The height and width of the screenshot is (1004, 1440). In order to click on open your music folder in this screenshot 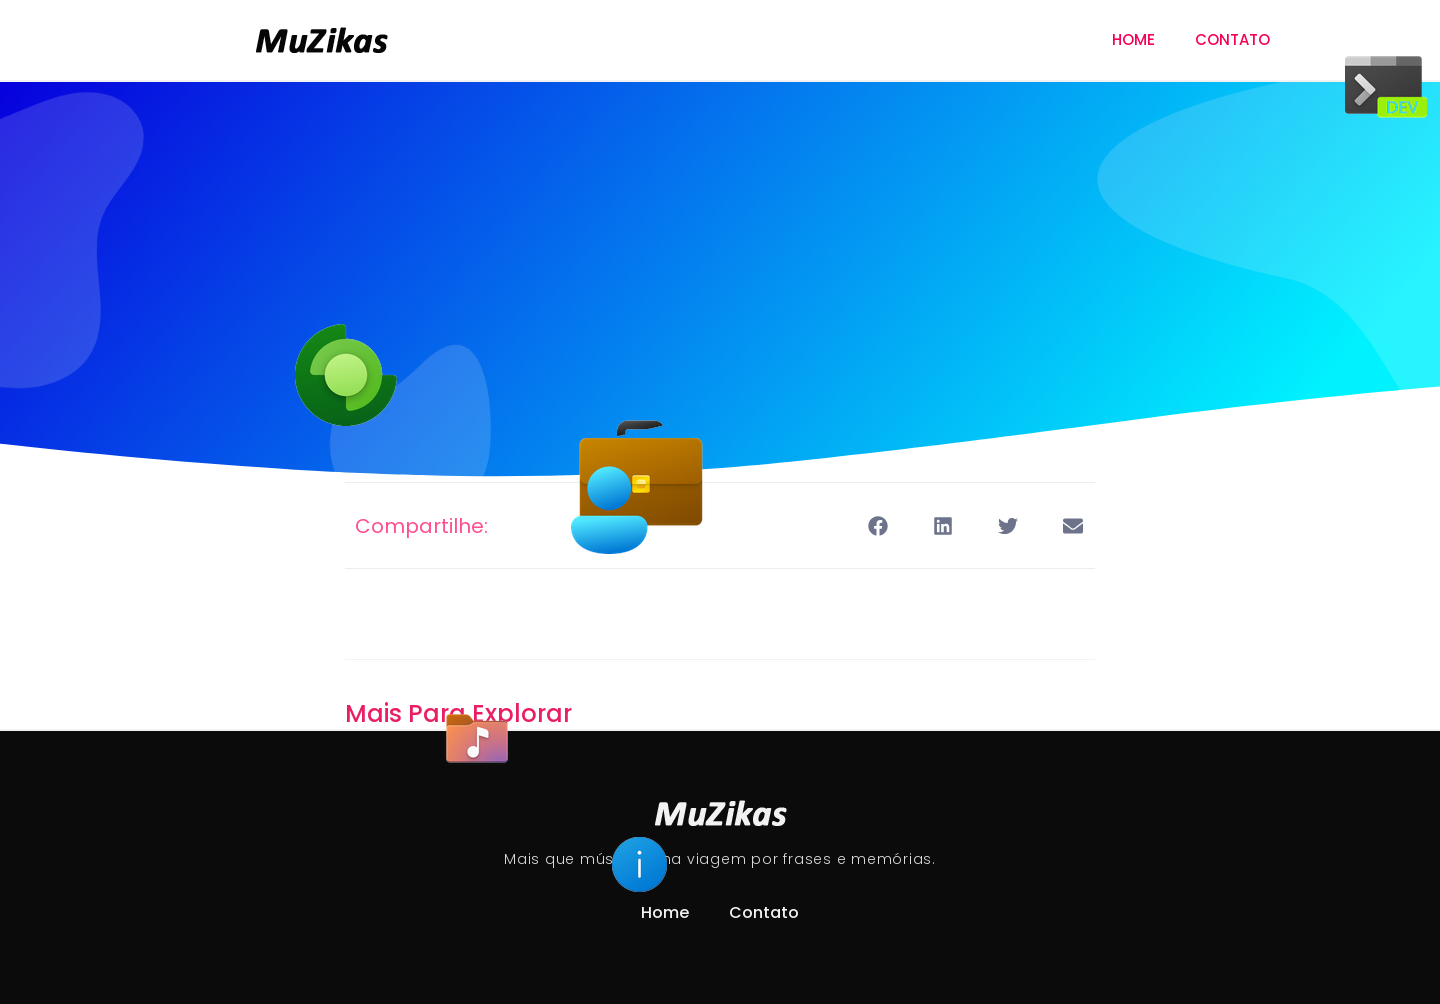, I will do `click(477, 740)`.